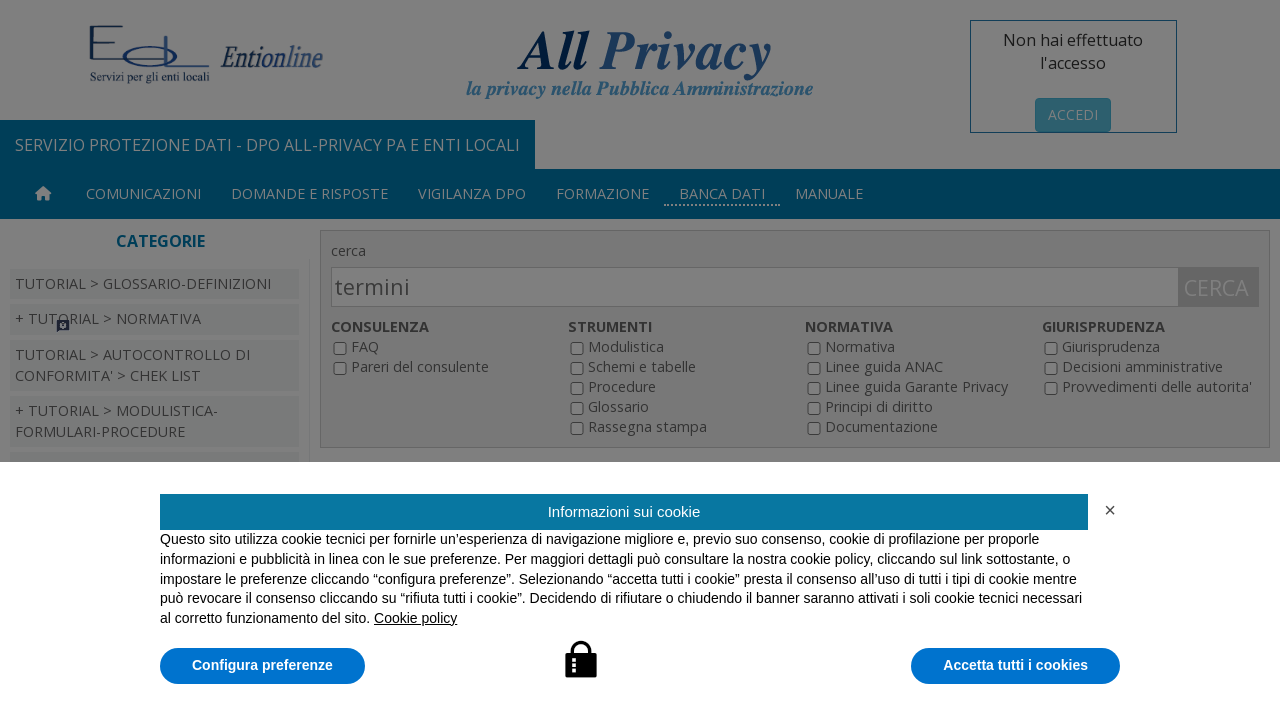  Describe the element at coordinates (581, 660) in the screenshot. I see `access a private git repository` at that location.